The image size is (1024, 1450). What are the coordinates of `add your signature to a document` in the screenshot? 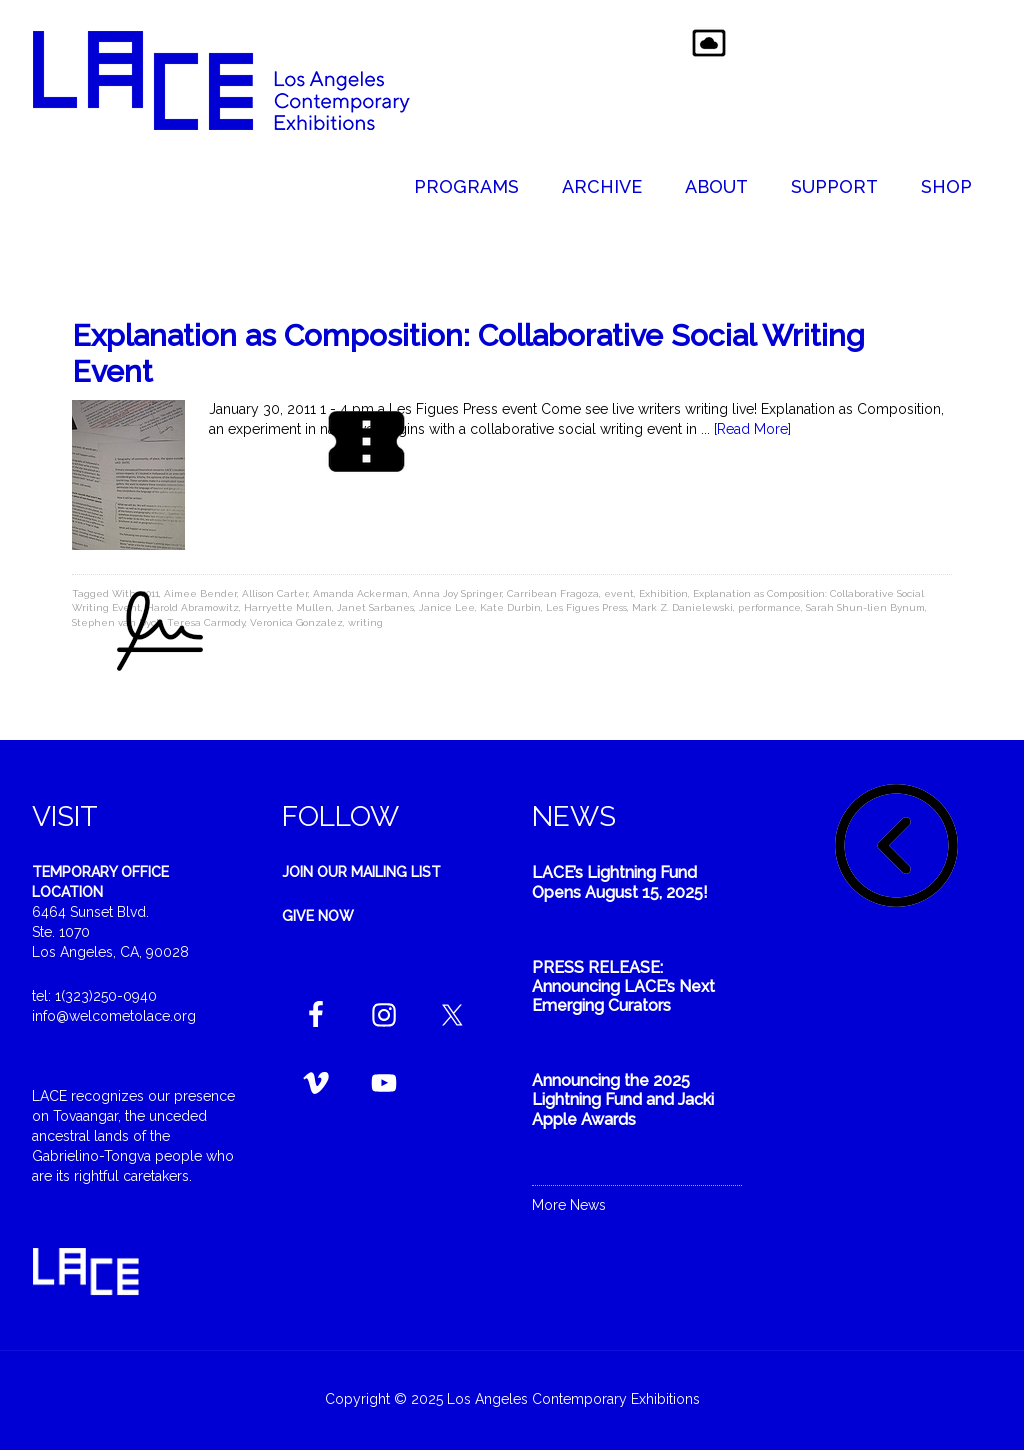 It's located at (160, 631).